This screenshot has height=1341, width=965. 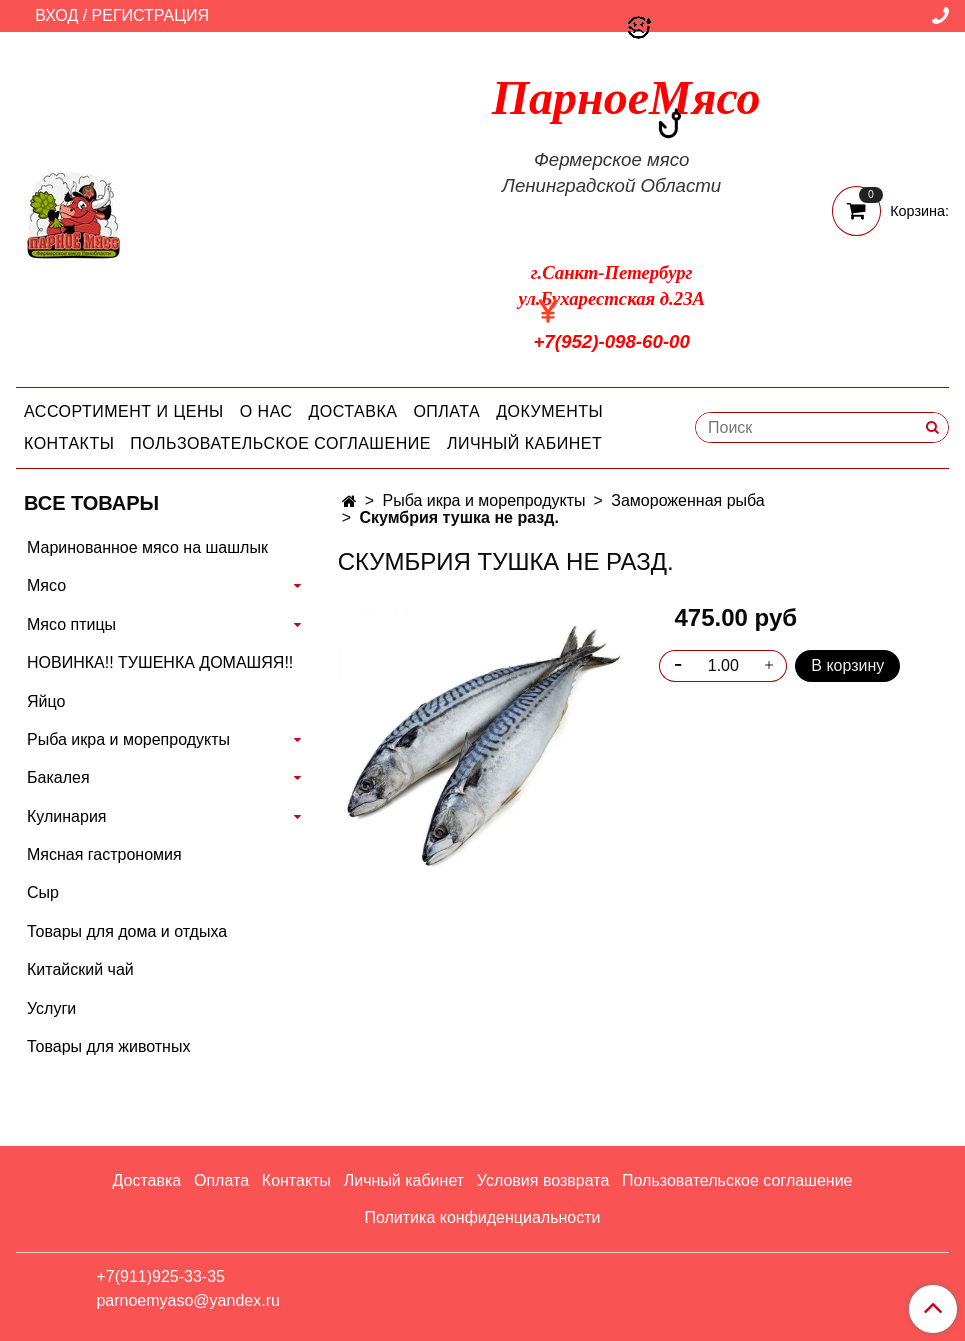 I want to click on view prices in japanese yen, so click(x=548, y=311).